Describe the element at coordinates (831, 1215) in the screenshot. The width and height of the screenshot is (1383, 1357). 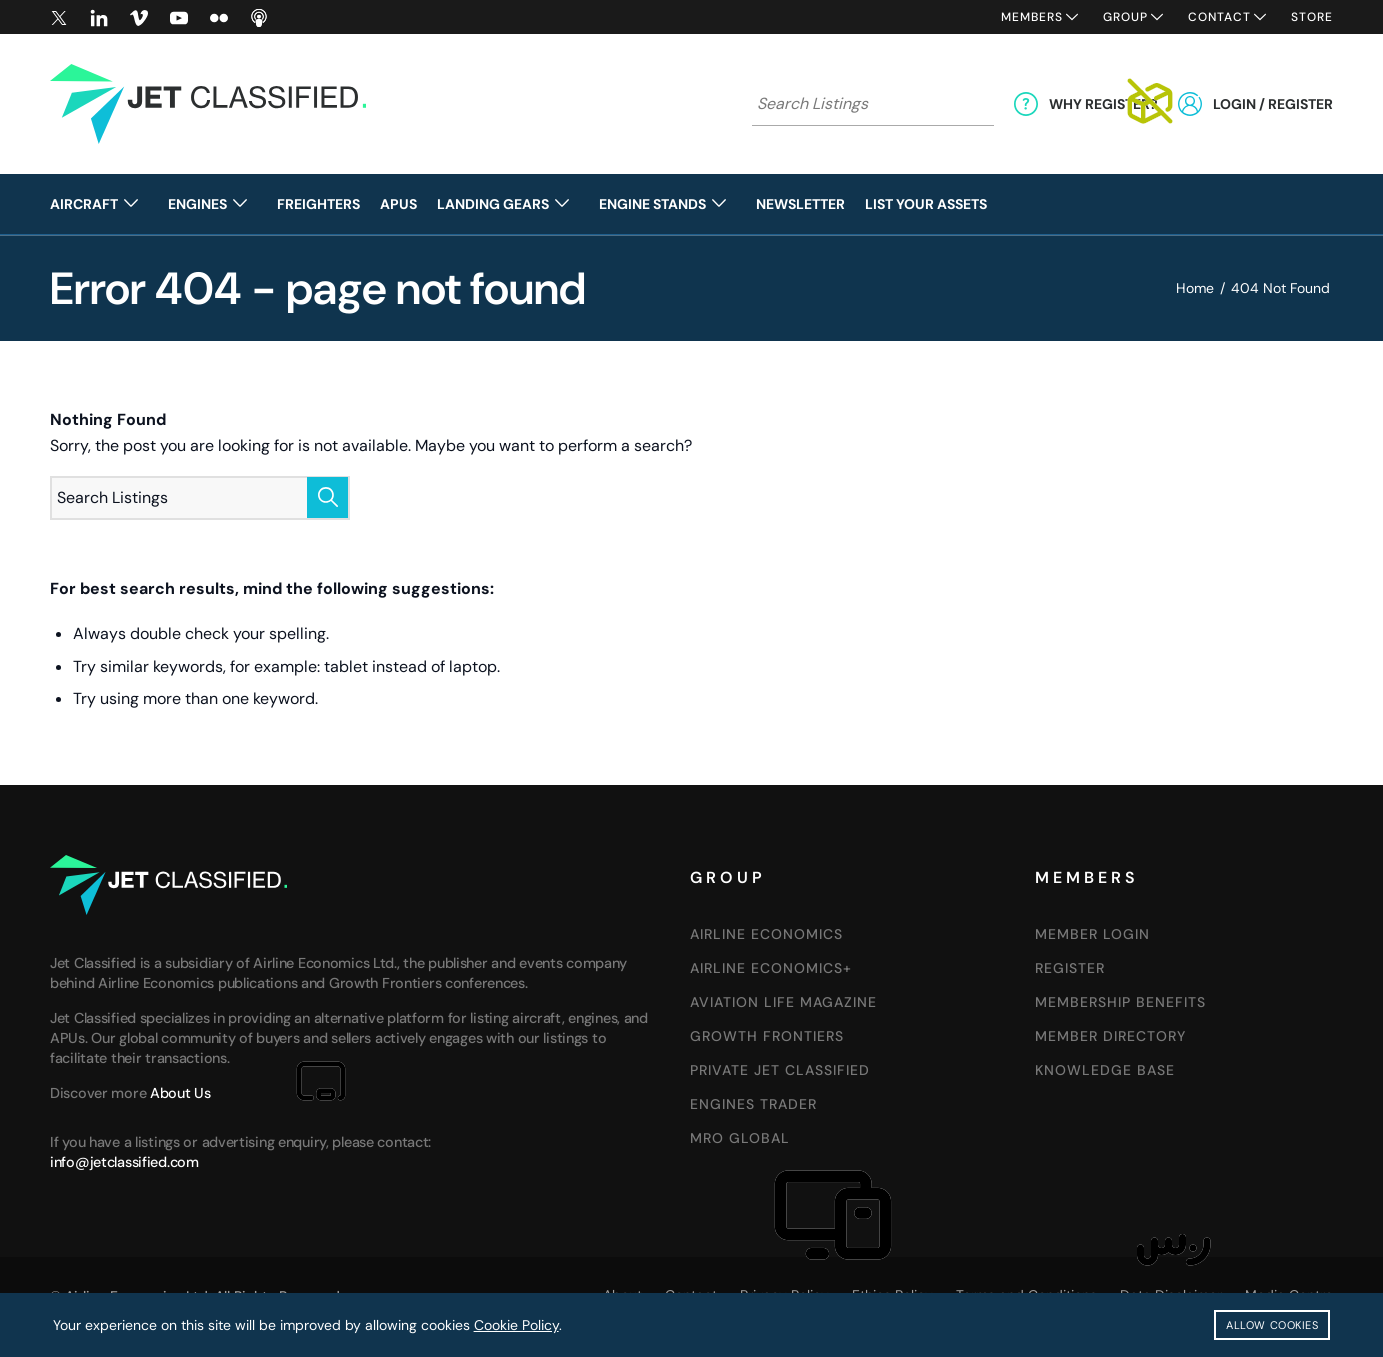
I see `manage connected devices` at that location.